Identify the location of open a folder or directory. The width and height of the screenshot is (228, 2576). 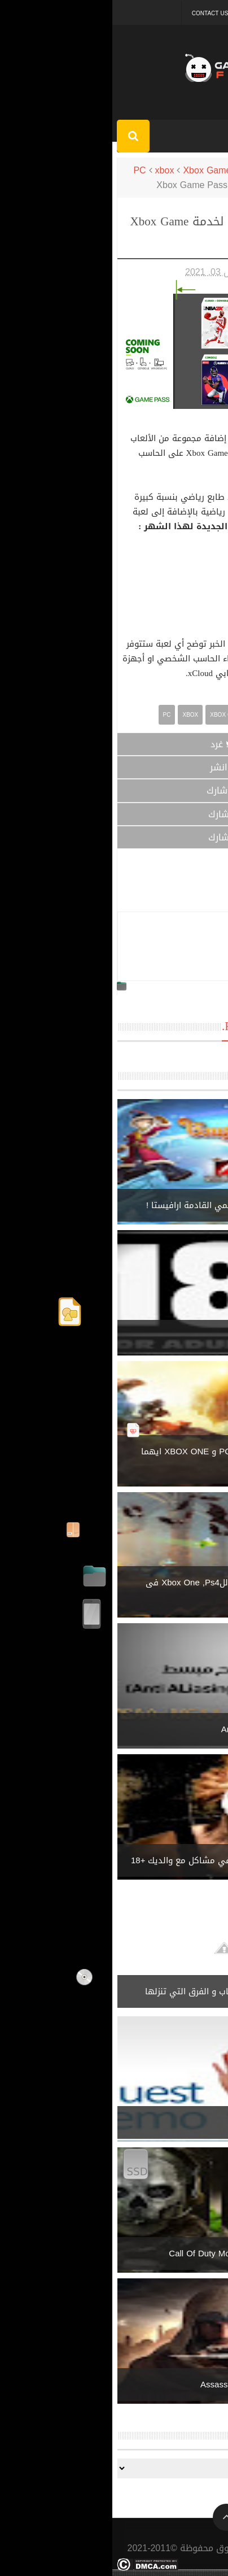
(121, 986).